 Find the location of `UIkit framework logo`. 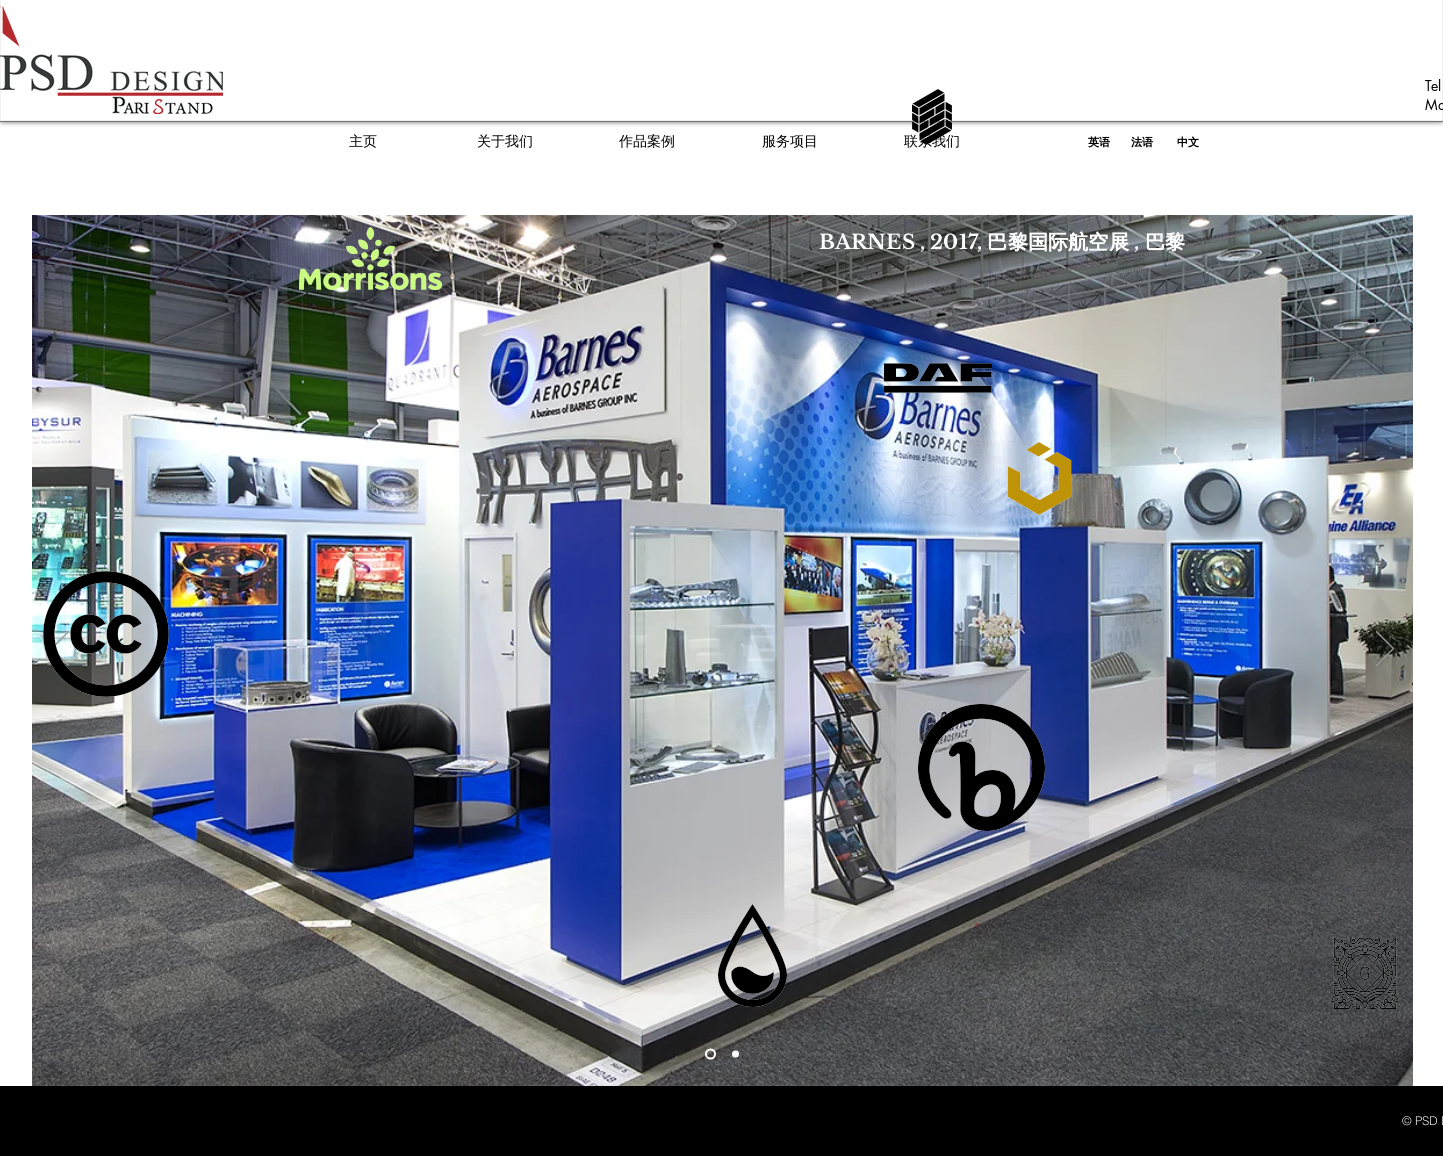

UIkit framework logo is located at coordinates (1039, 478).